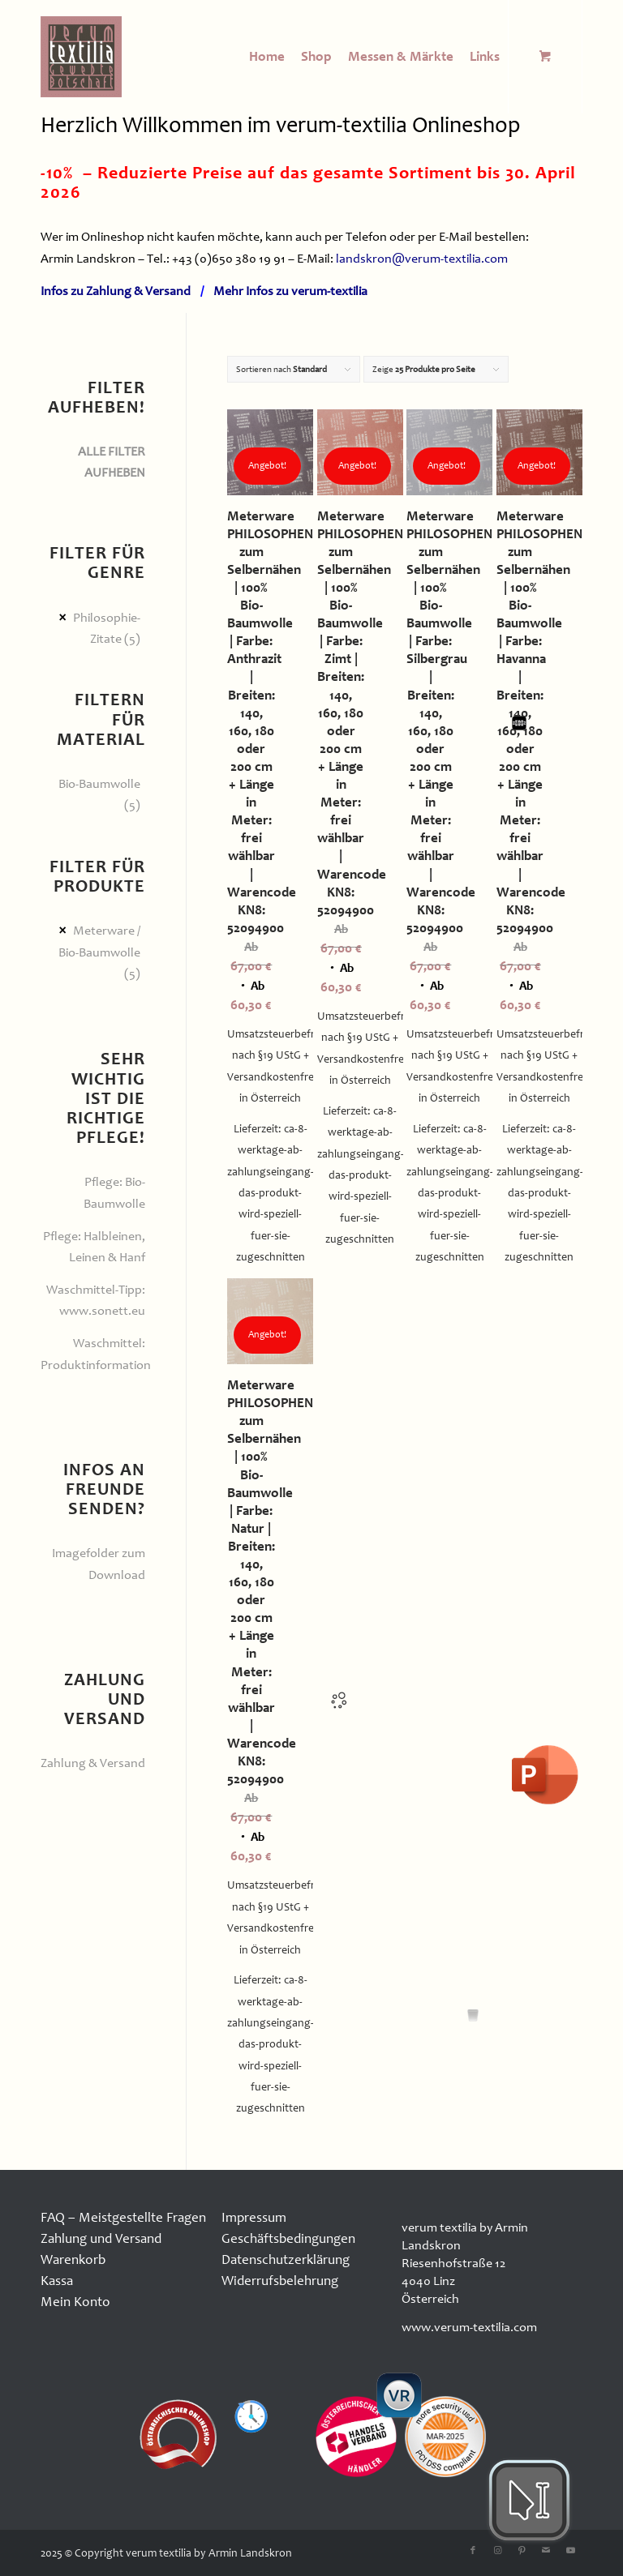  I want to click on launch Hearts of Iron 3 strategy game, so click(519, 723).